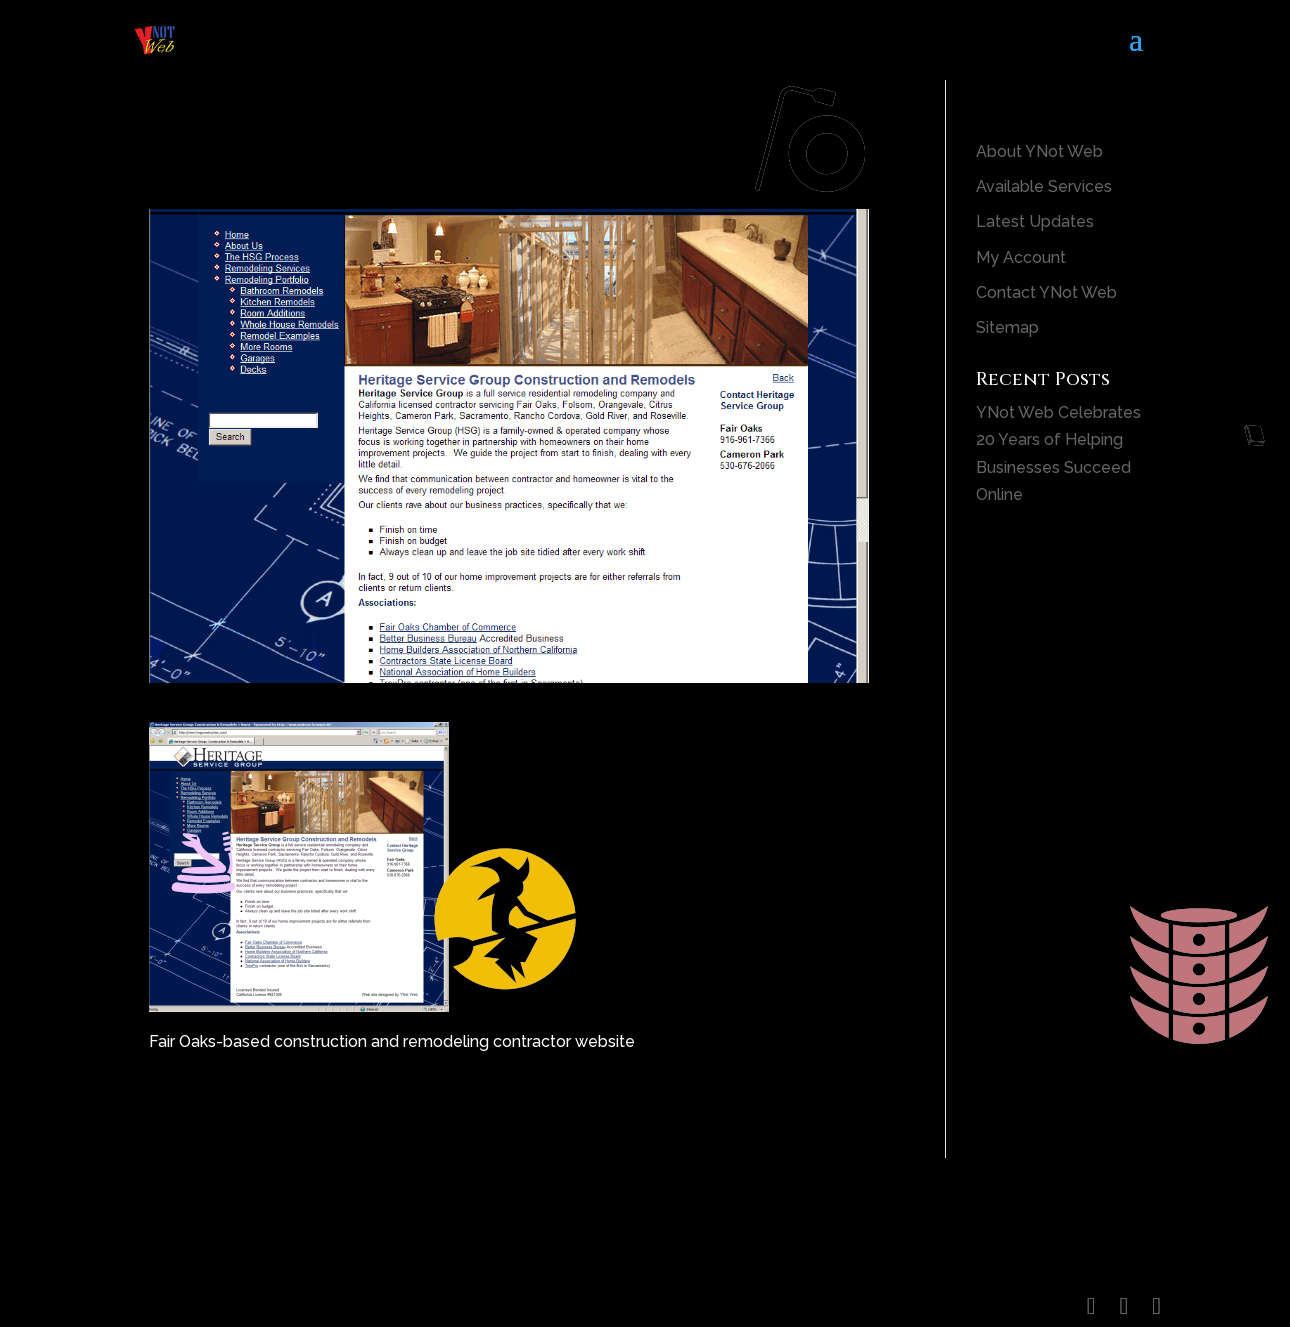  I want to click on server or database storage indicator, so click(1199, 975).